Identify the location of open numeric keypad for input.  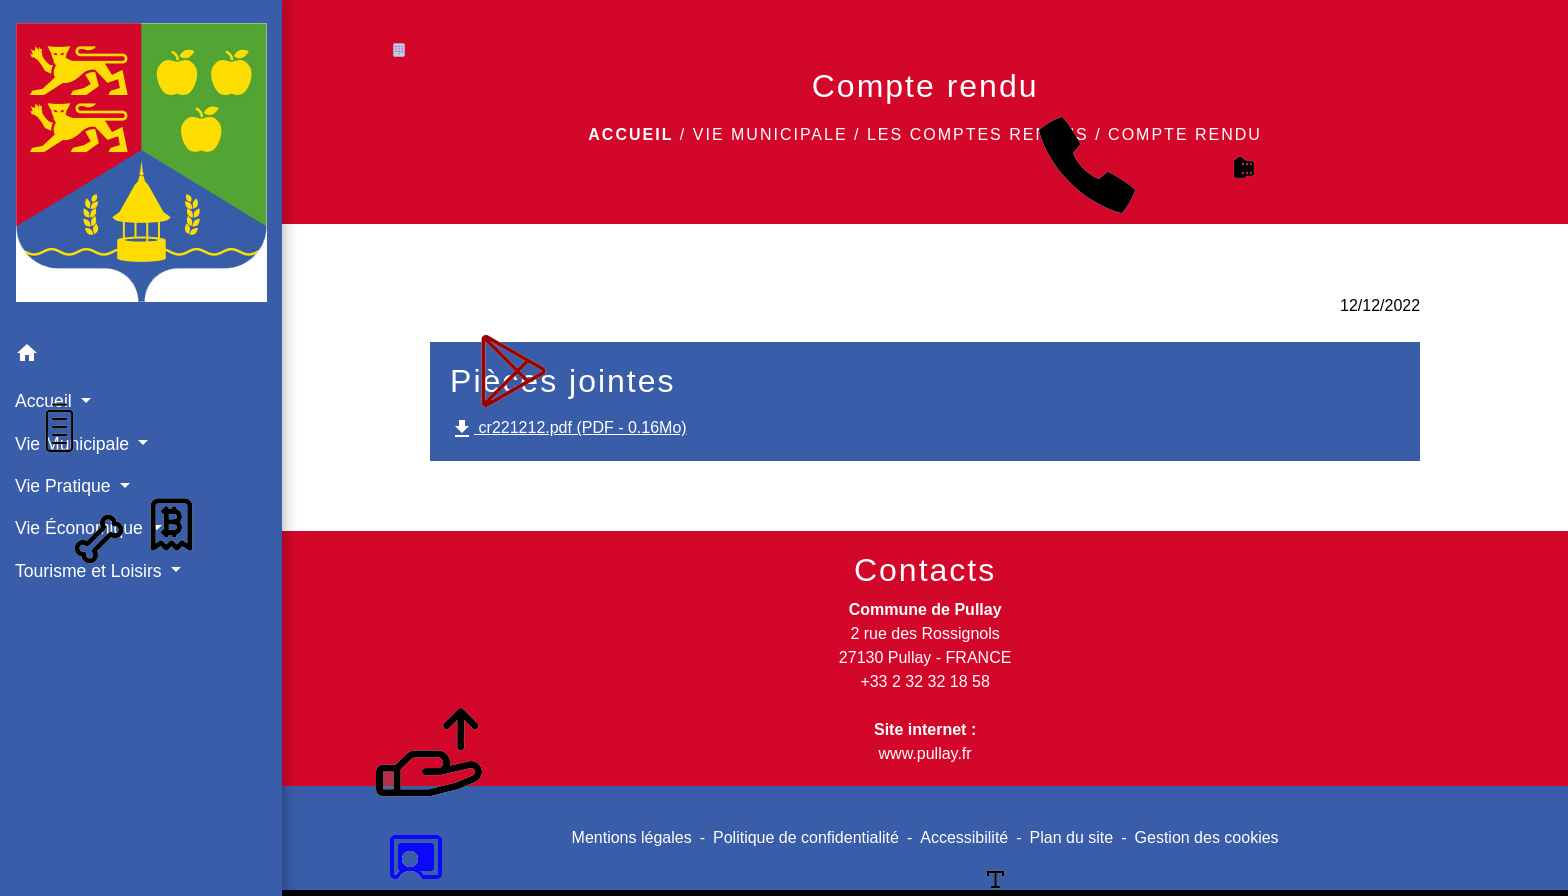
(399, 50).